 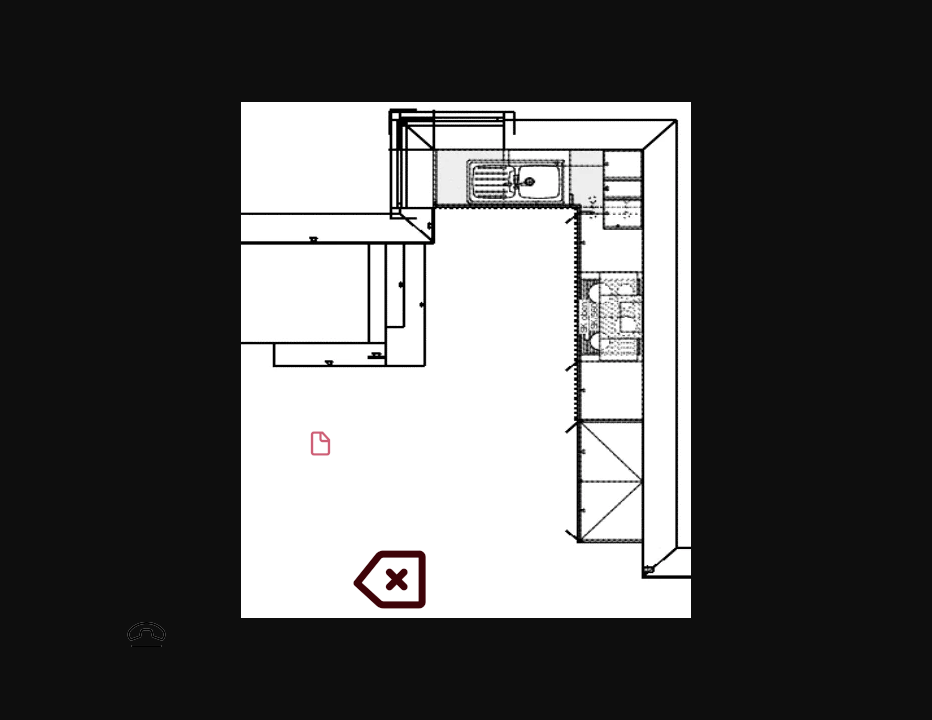 What do you see at coordinates (389, 579) in the screenshot?
I see `delete the previous character` at bounding box center [389, 579].